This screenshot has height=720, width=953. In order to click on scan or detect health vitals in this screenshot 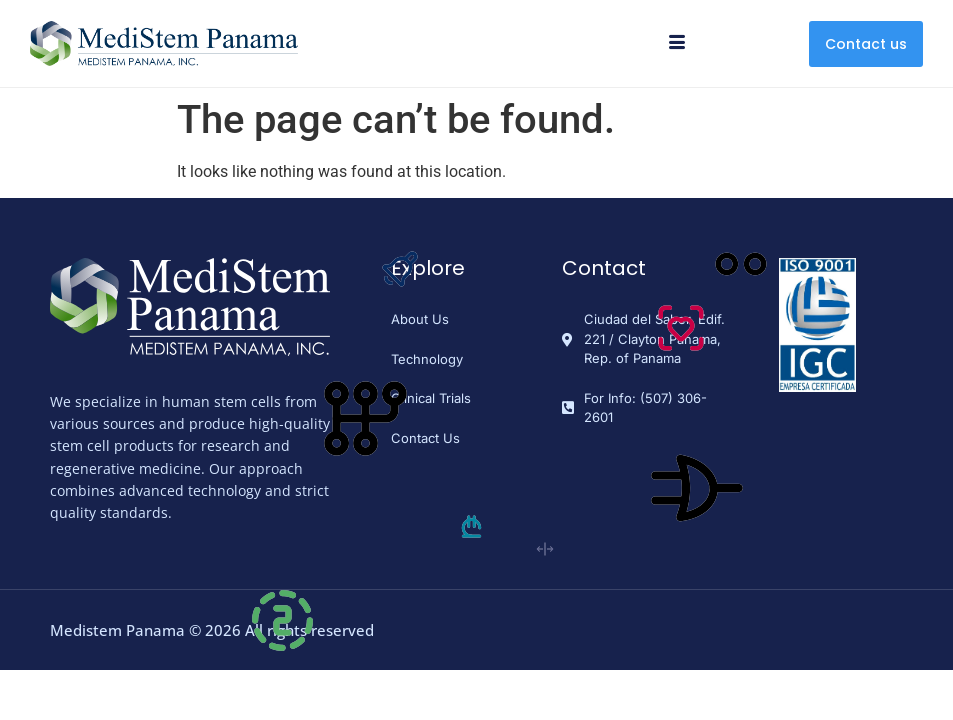, I will do `click(681, 328)`.